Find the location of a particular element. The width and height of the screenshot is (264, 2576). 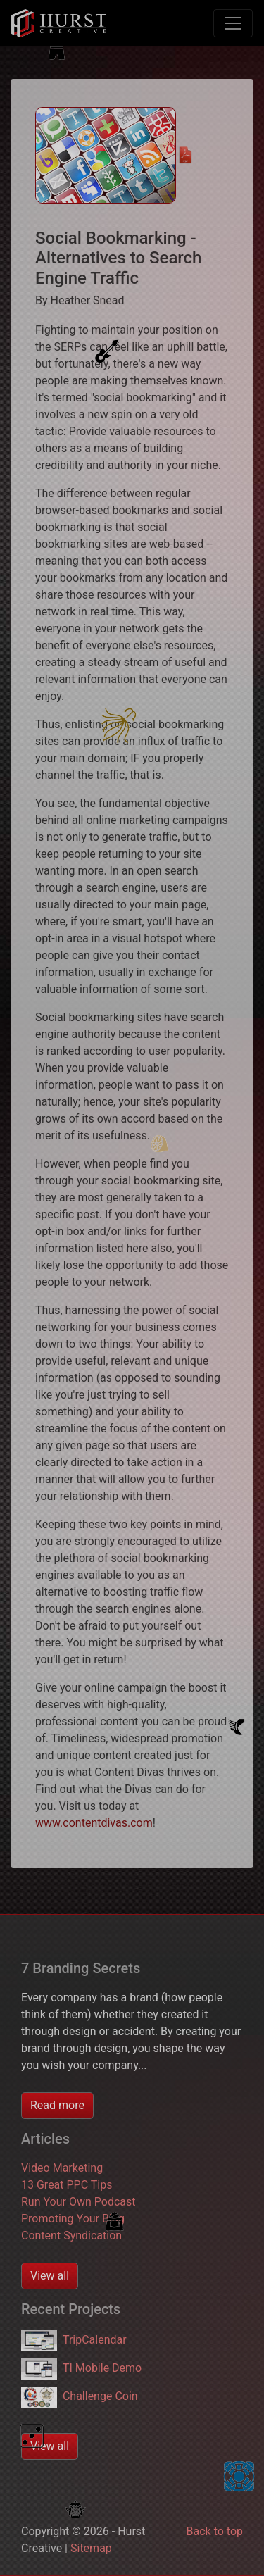

indicates citrus or lemon flavor/ingredient is located at coordinates (160, 1144).